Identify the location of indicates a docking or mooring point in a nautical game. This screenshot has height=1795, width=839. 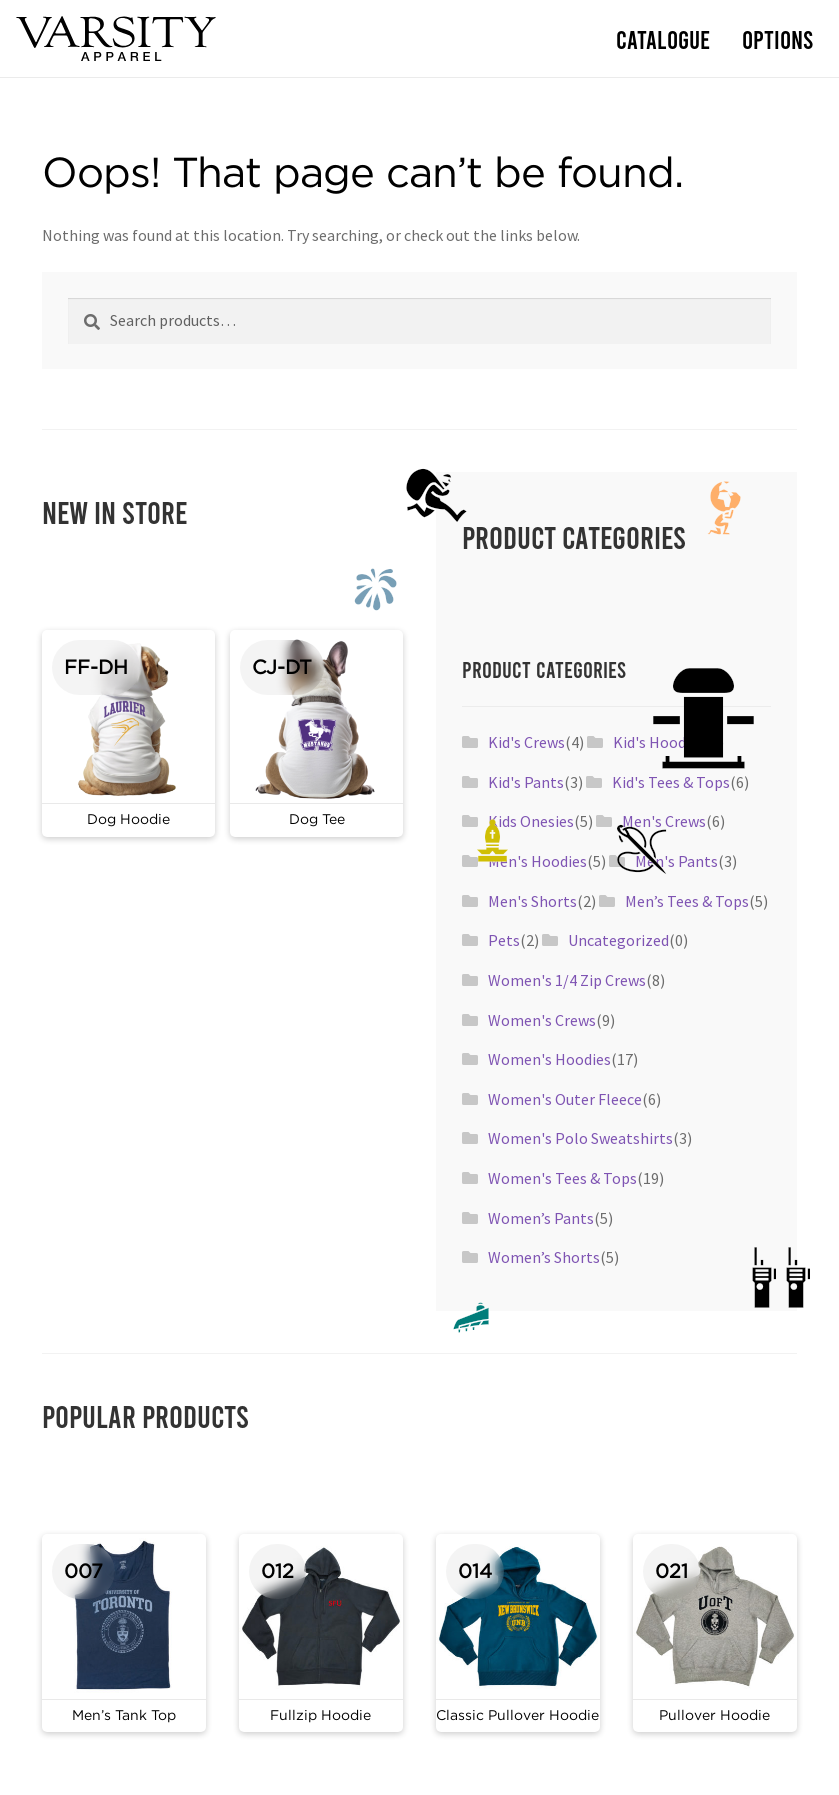
(703, 716).